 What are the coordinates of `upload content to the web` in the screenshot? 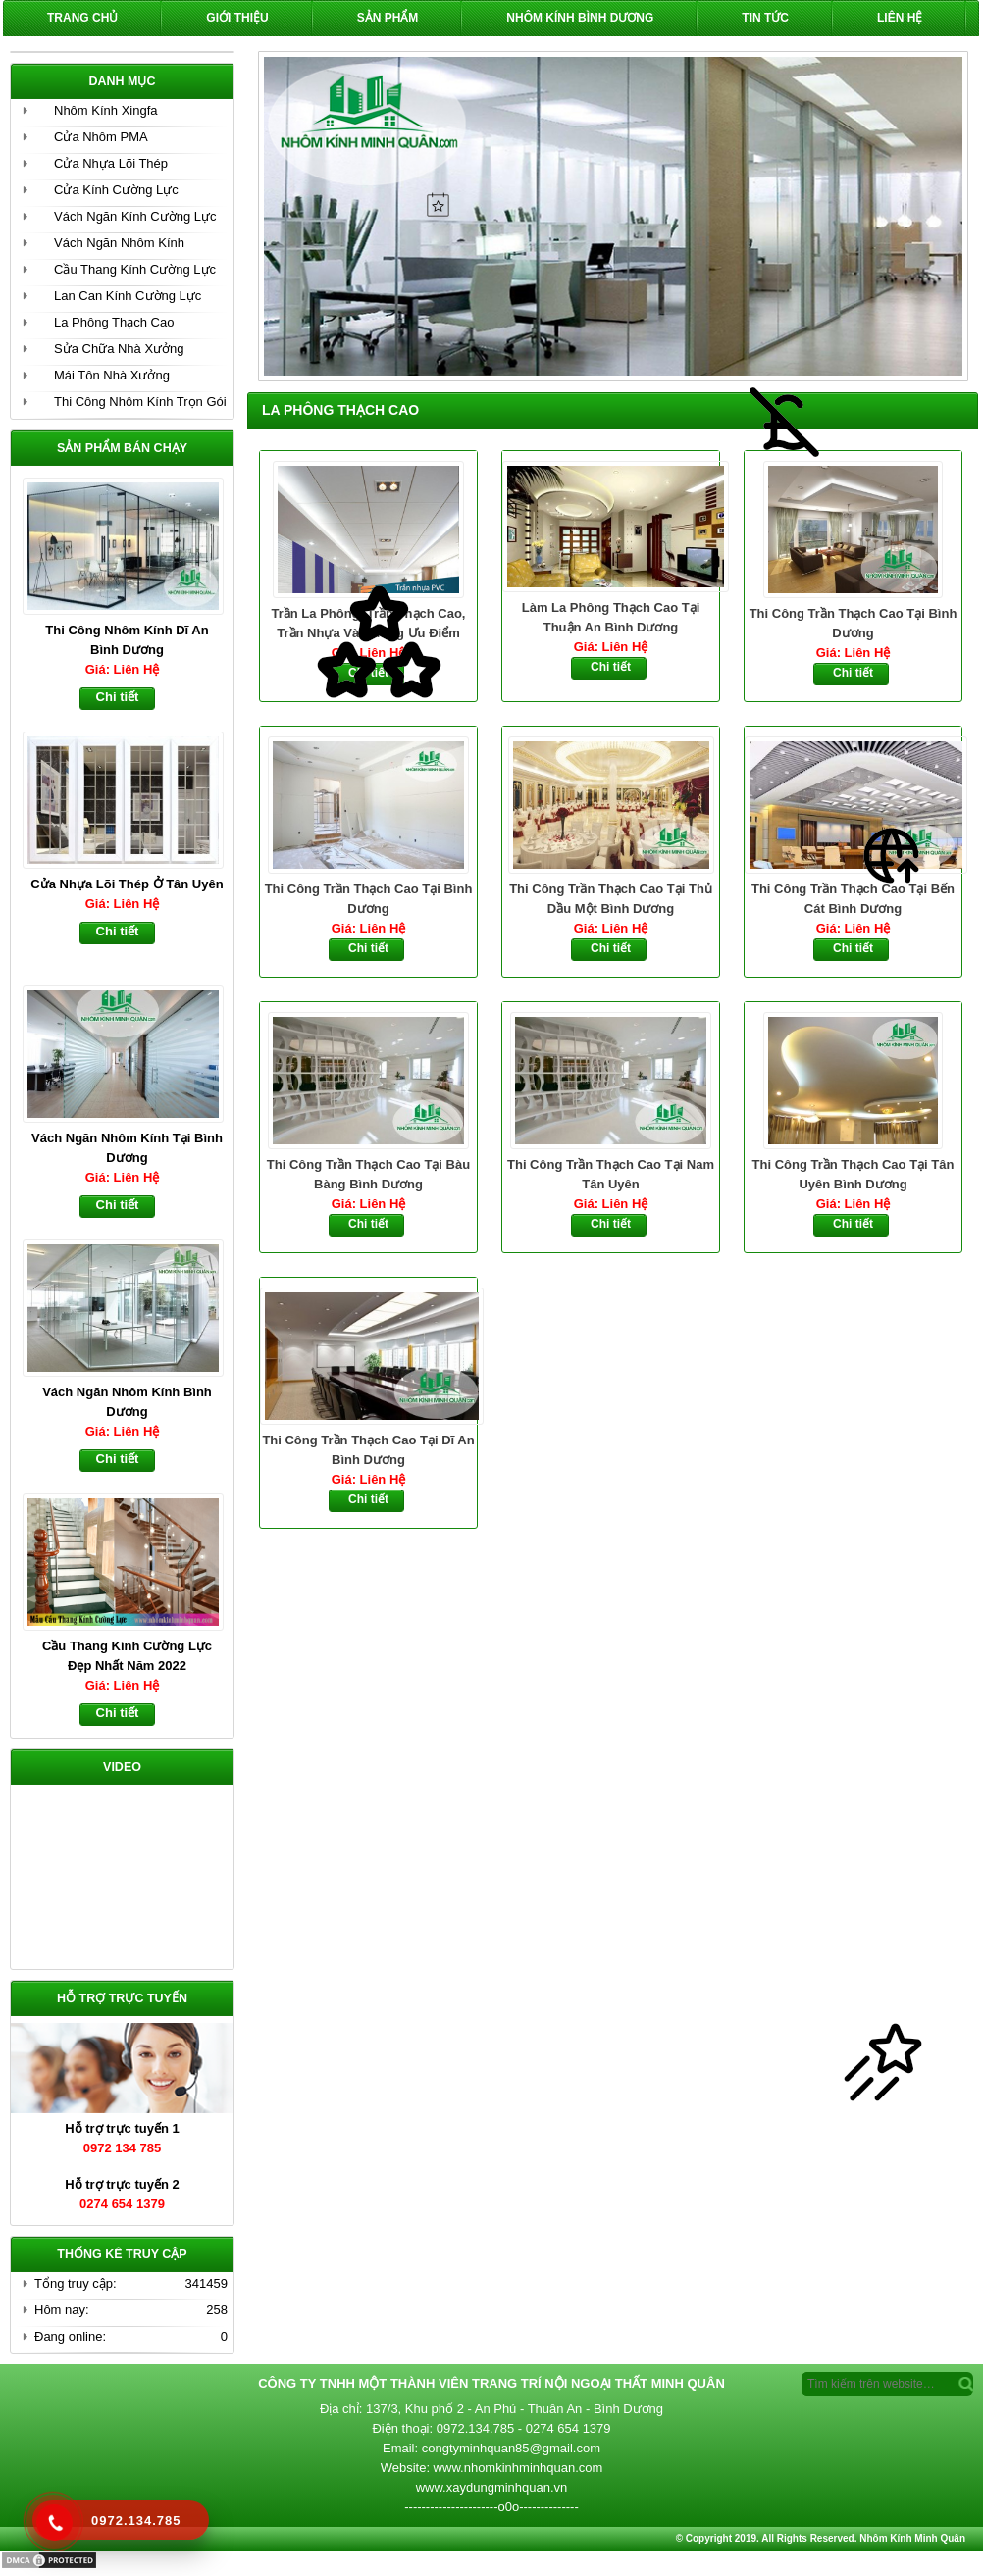 It's located at (891, 855).